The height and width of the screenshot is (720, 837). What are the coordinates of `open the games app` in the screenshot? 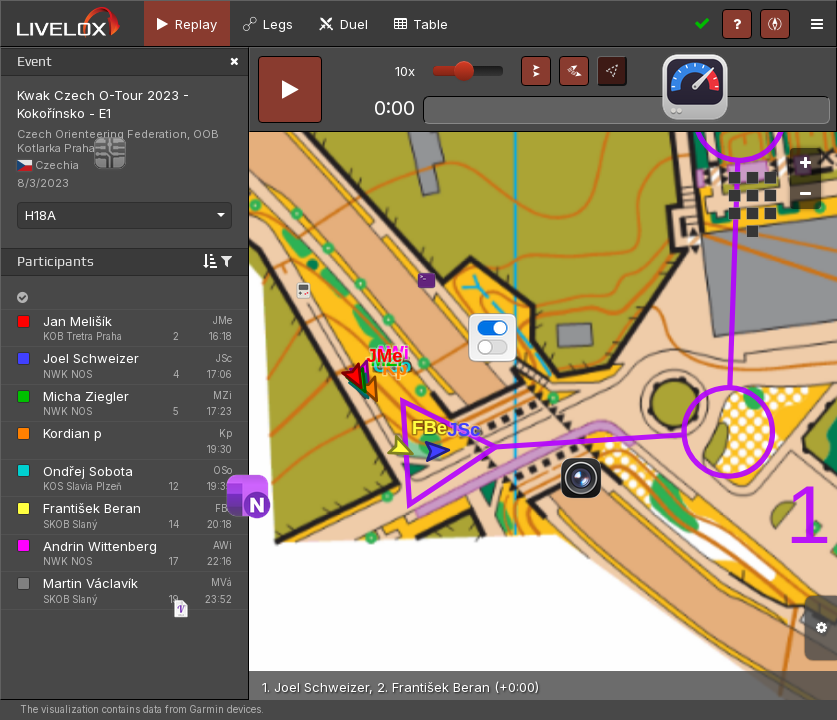 It's located at (303, 290).